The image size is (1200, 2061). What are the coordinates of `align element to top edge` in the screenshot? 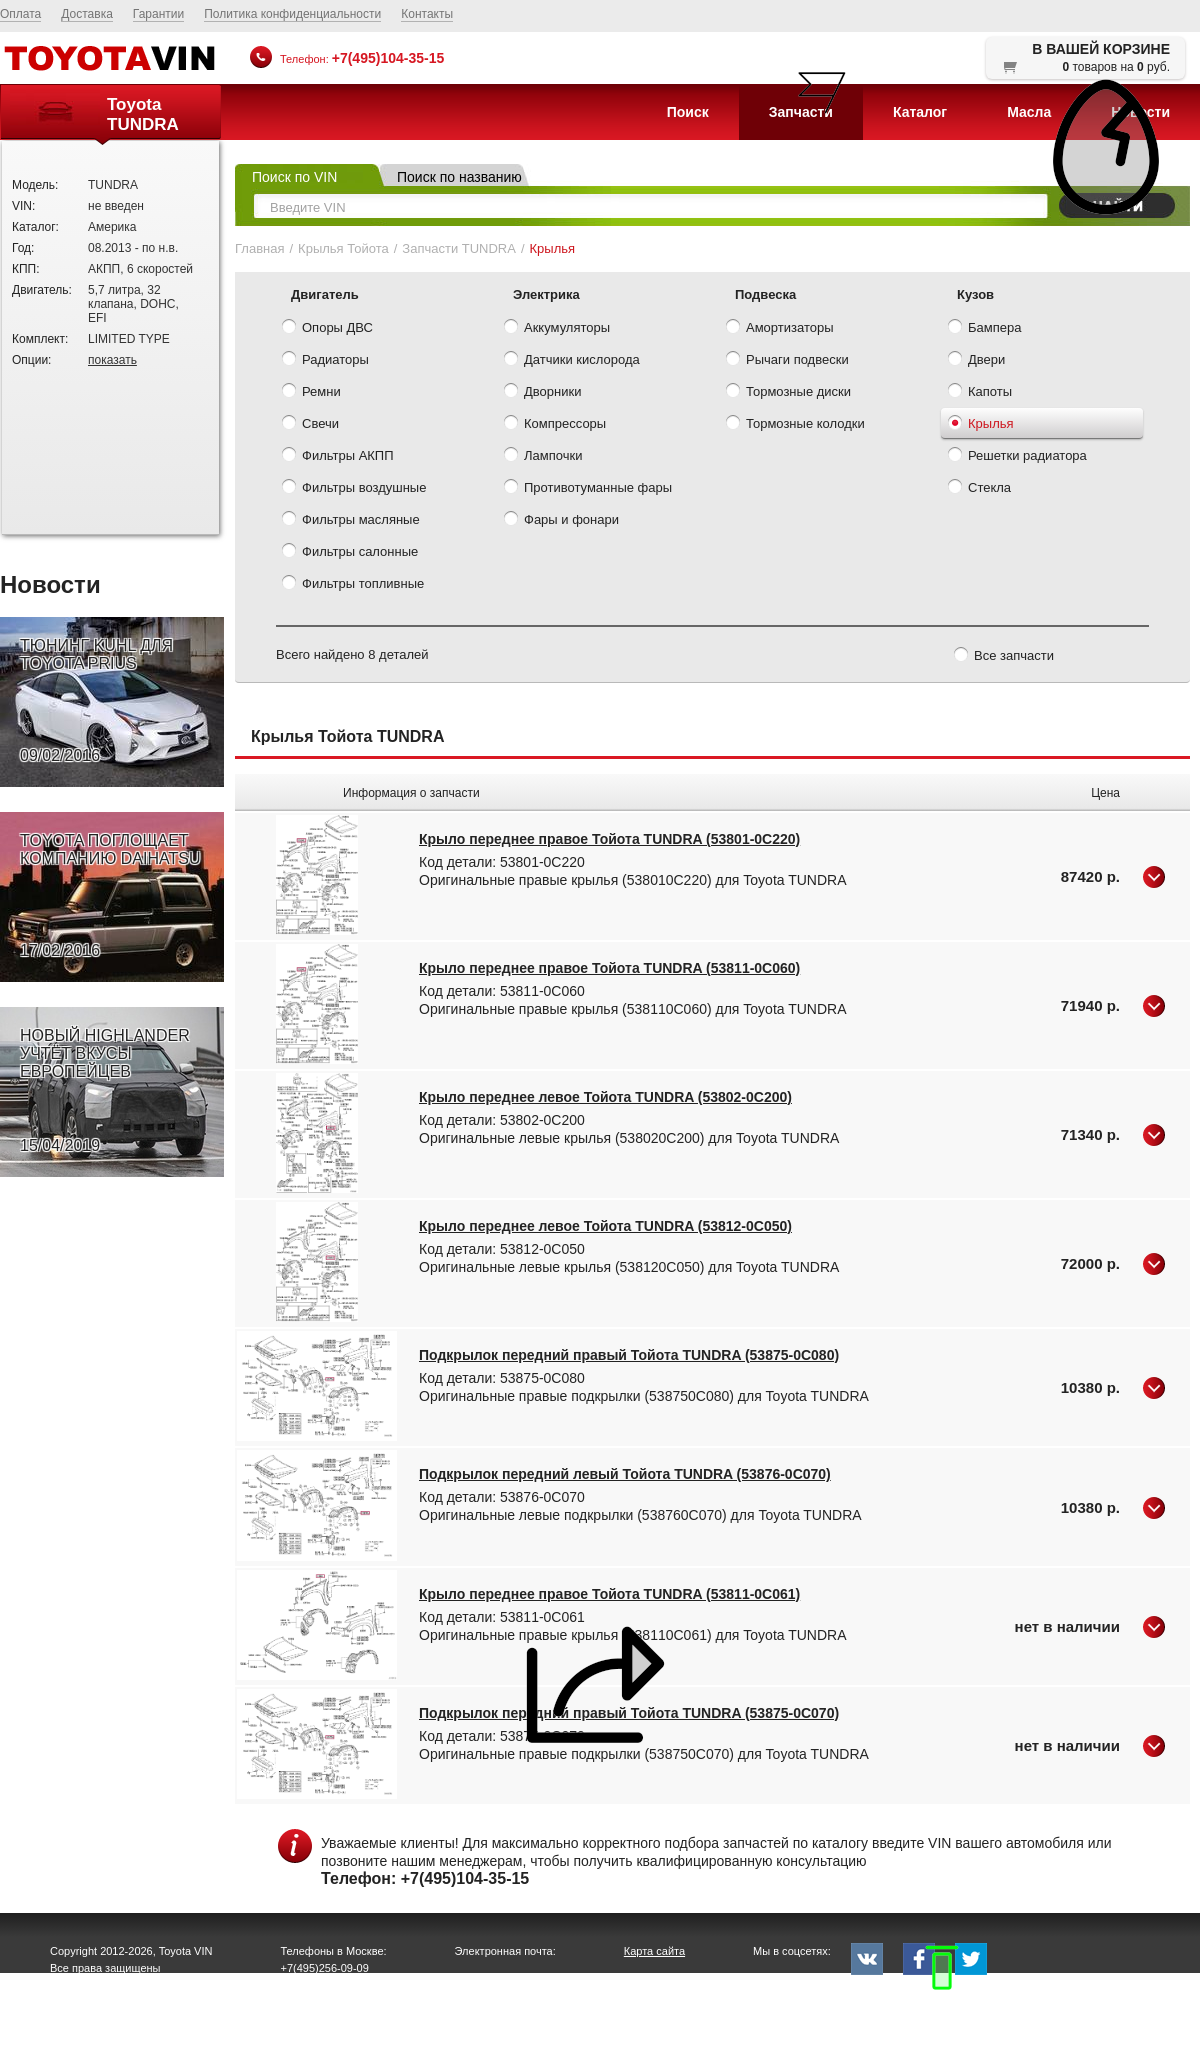 It's located at (942, 1967).